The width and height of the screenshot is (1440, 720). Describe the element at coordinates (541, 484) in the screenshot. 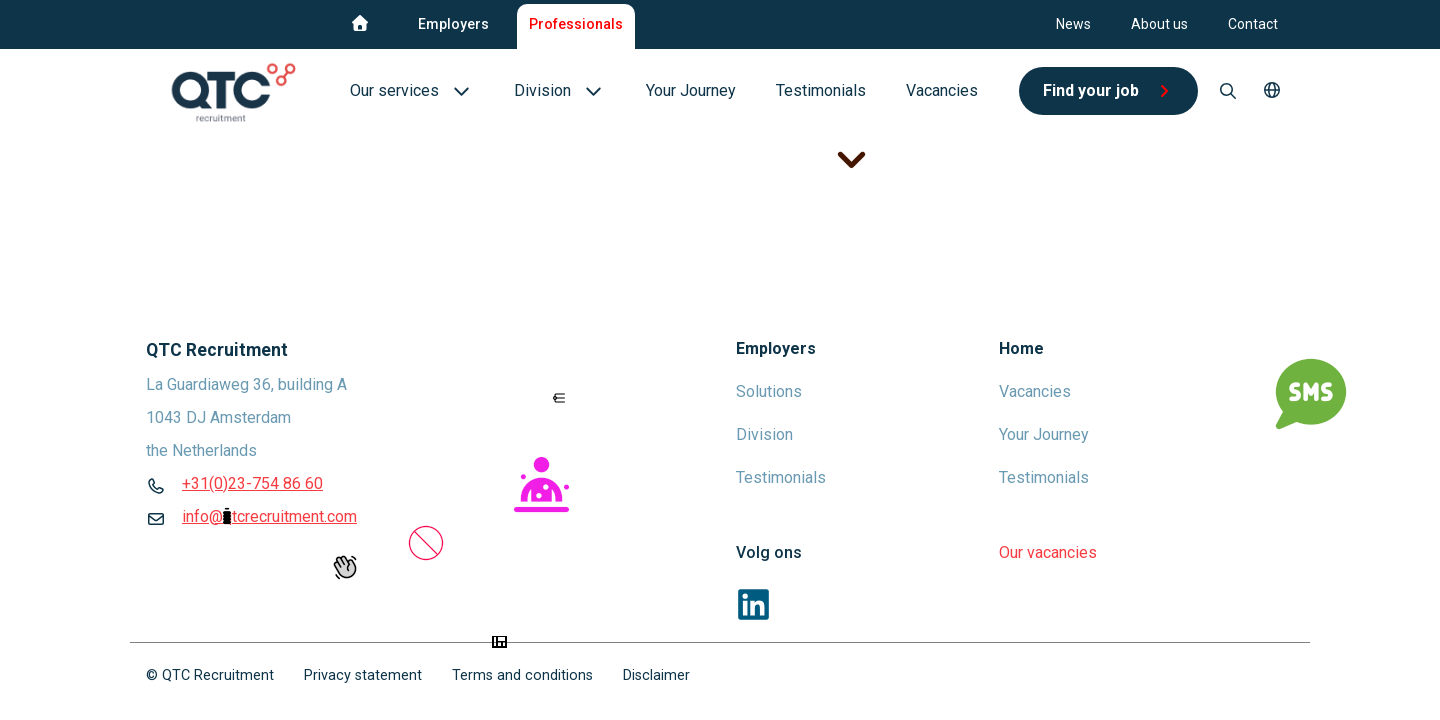

I see `view medical diagnoses or health records` at that location.